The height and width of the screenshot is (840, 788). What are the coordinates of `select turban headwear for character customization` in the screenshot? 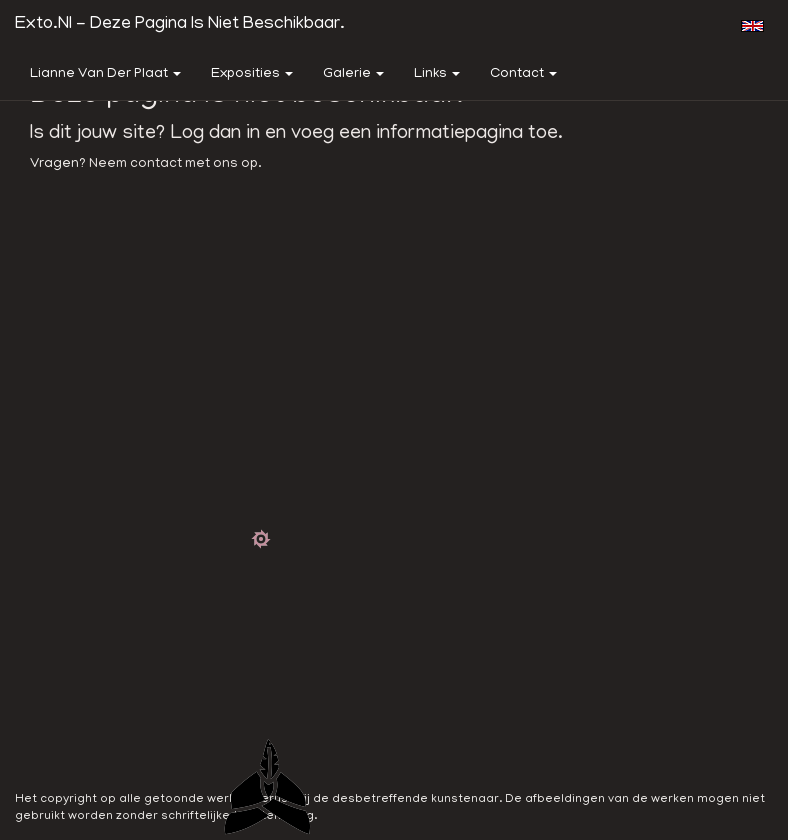 It's located at (268, 787).